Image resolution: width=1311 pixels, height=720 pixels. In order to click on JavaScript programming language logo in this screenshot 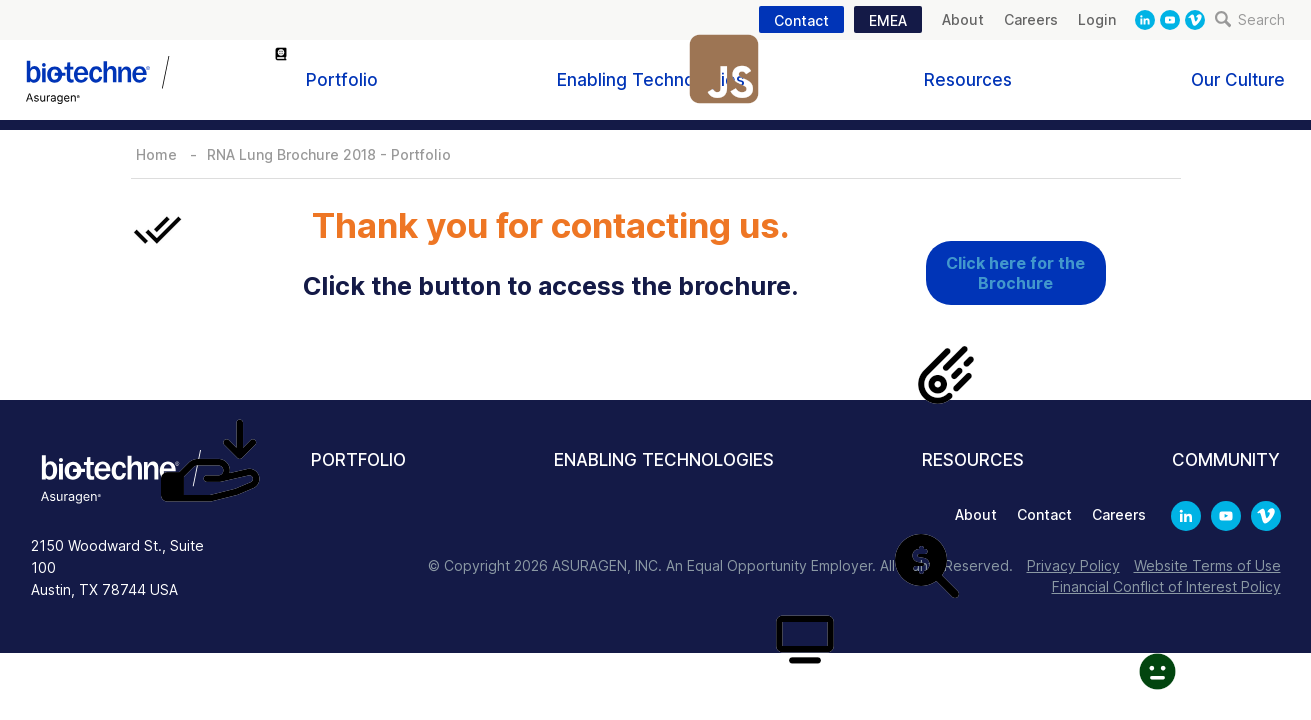, I will do `click(724, 69)`.